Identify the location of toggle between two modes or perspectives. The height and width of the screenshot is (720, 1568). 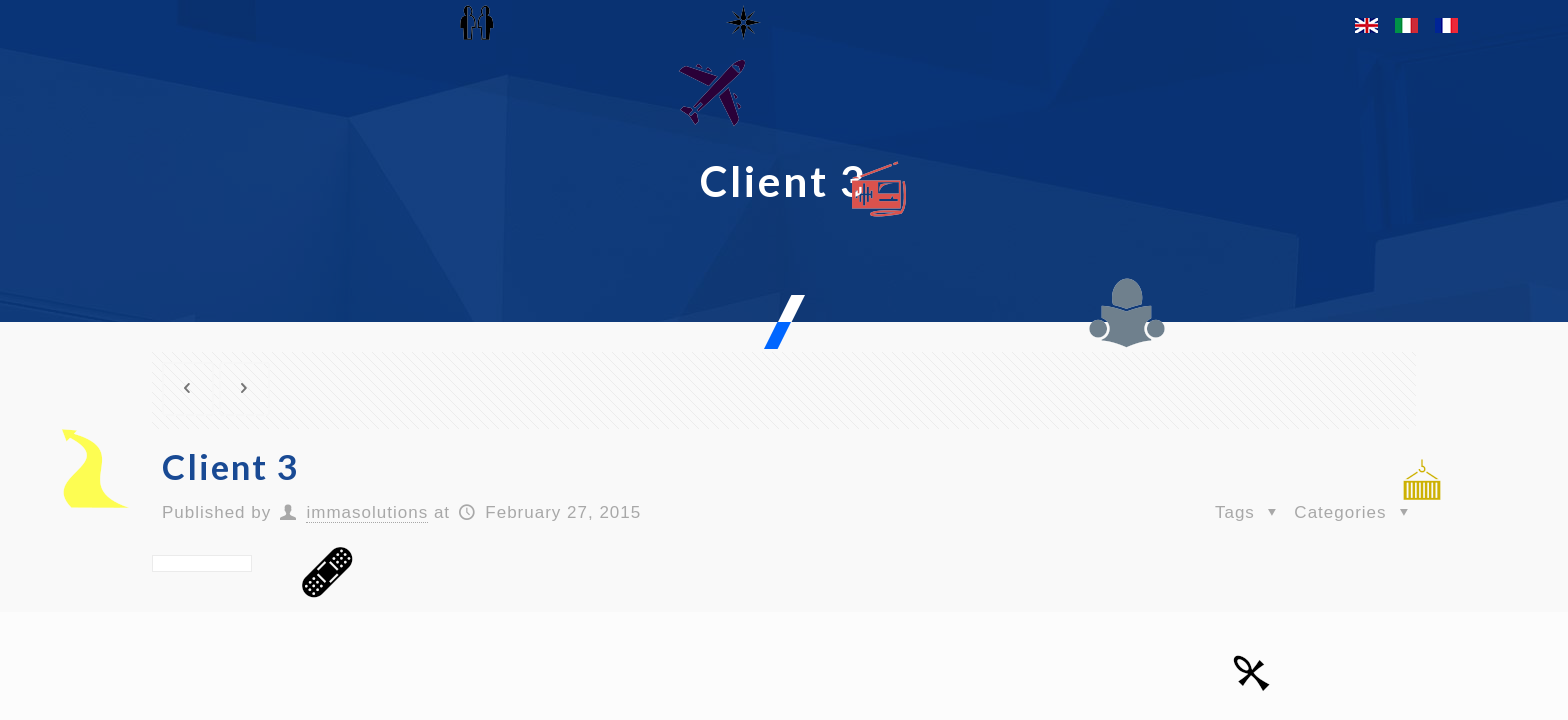
(476, 22).